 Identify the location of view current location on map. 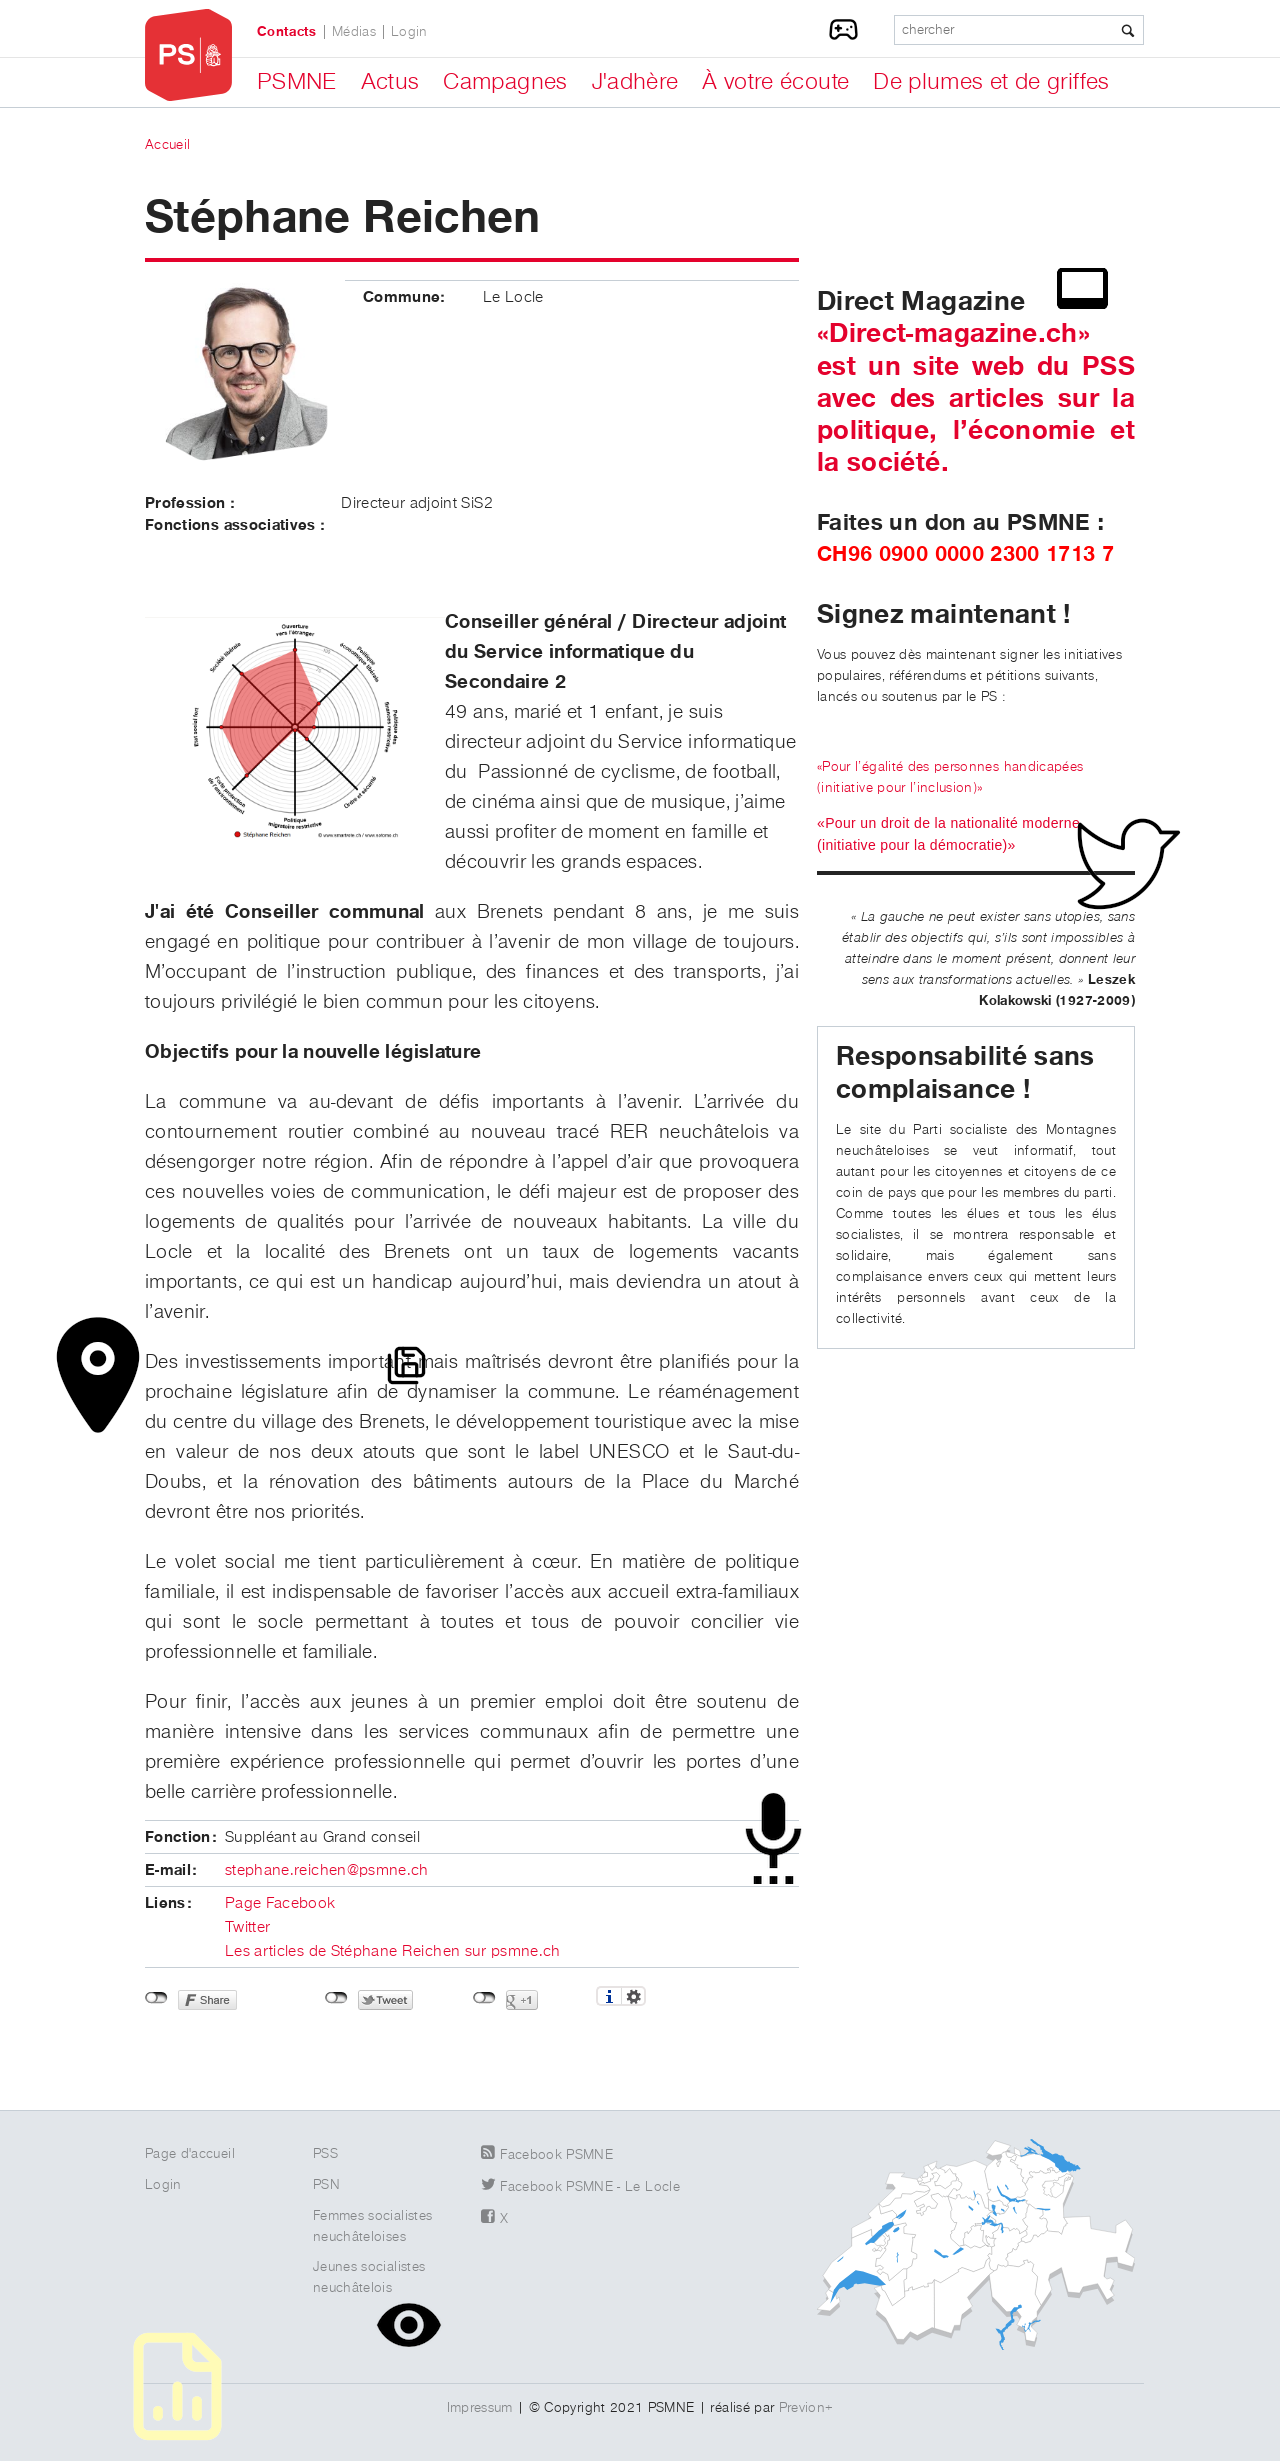
(98, 1375).